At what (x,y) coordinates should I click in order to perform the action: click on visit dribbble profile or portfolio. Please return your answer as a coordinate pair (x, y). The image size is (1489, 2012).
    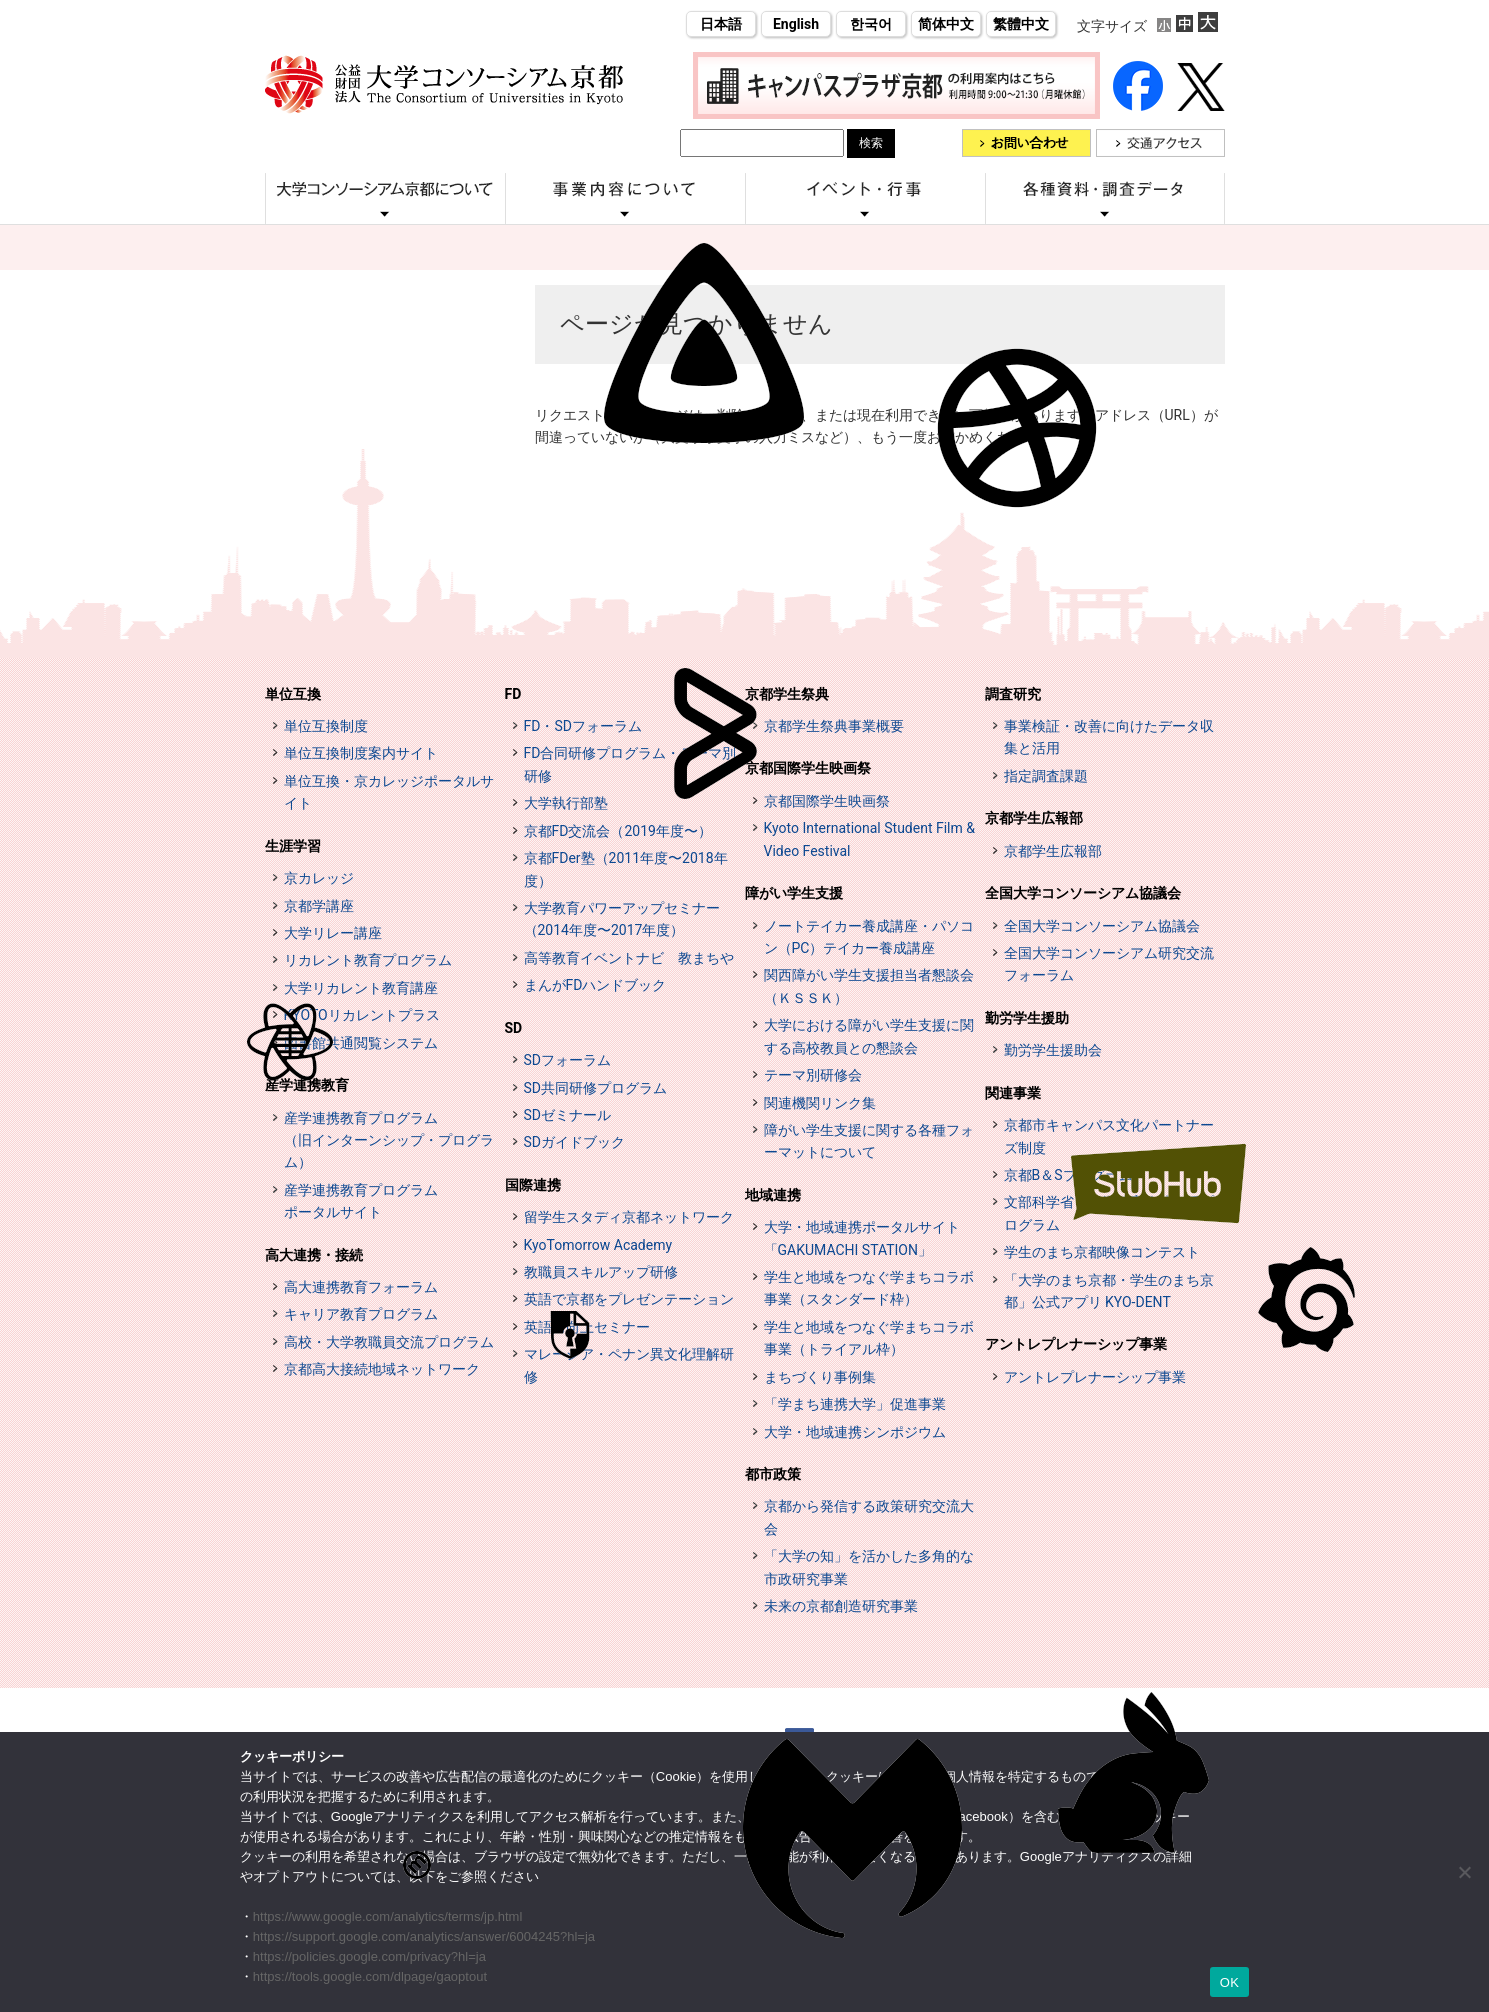
    Looking at the image, I should click on (1017, 428).